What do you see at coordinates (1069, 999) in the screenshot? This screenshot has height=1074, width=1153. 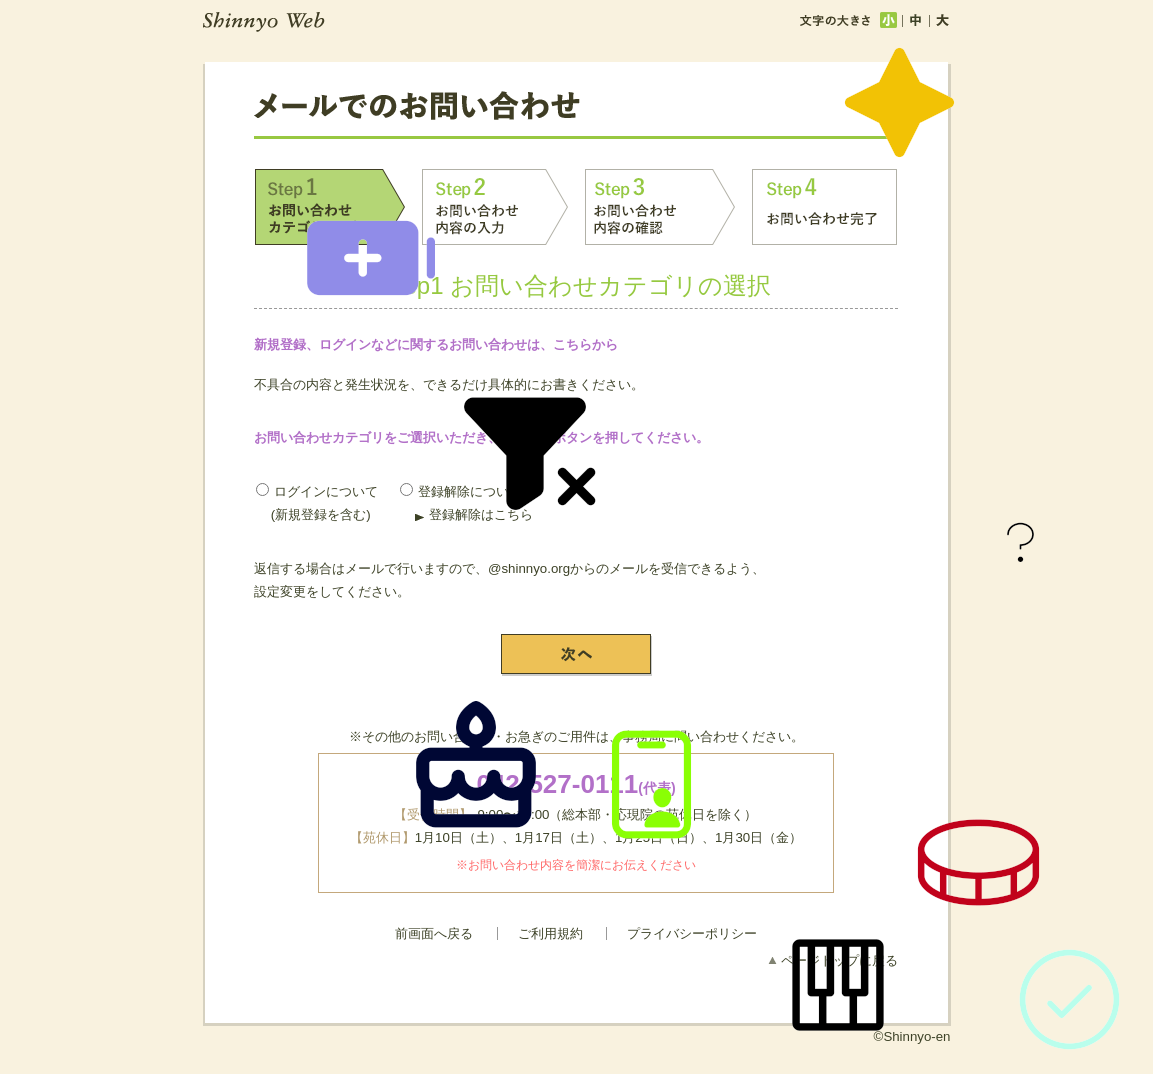 I see `indicates task or action completed successfully` at bounding box center [1069, 999].